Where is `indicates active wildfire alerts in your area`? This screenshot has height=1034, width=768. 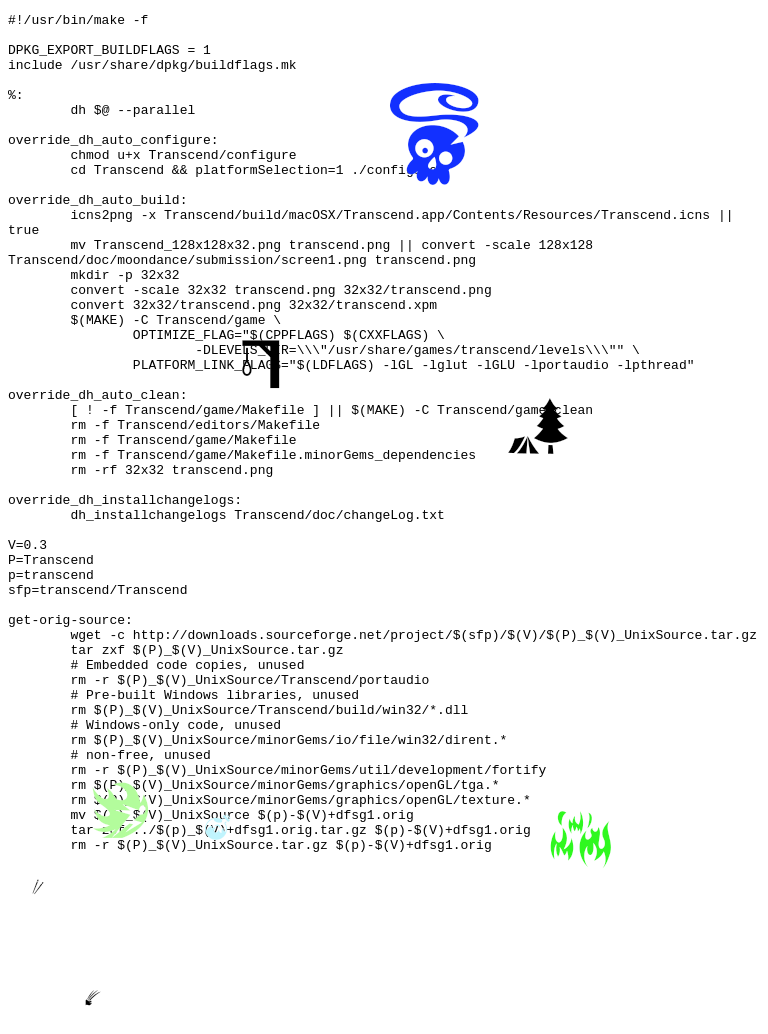 indicates active wildfire alerts in your area is located at coordinates (580, 841).